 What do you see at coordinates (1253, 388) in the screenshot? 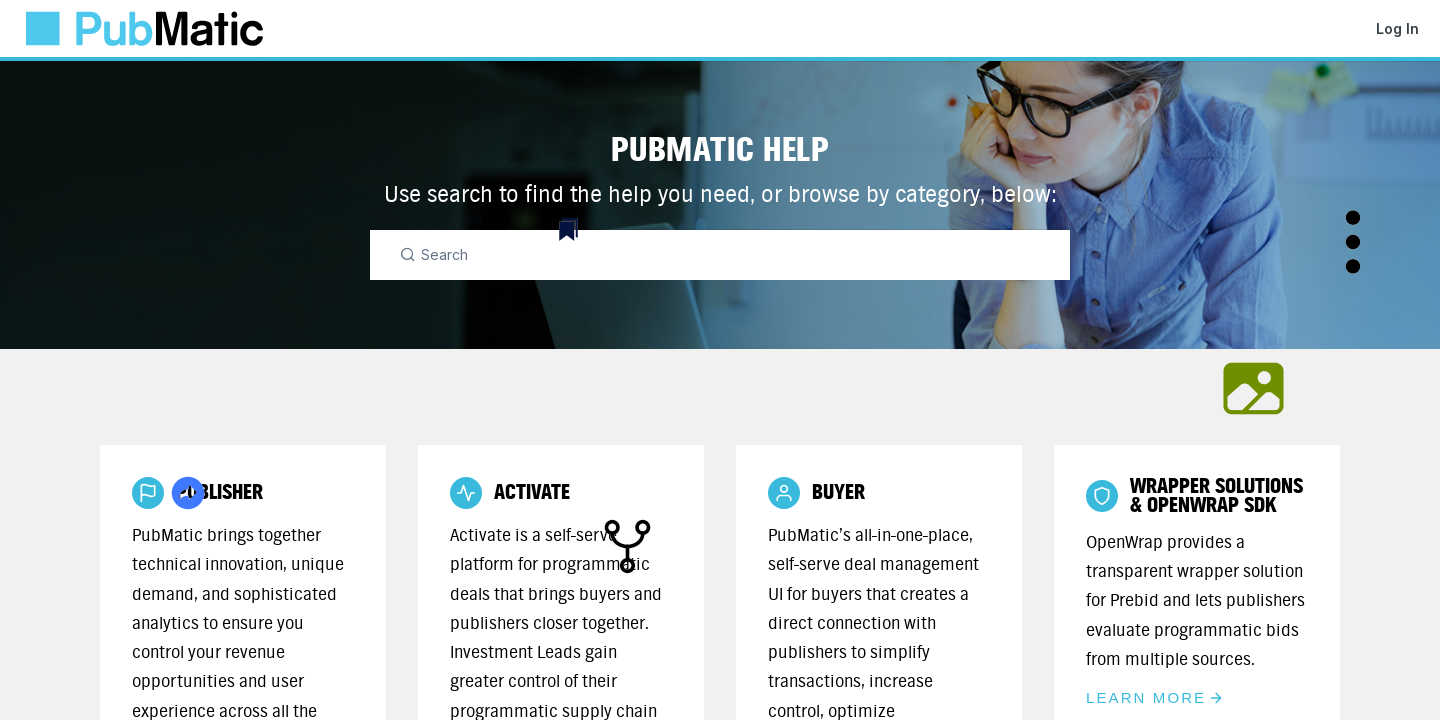
I see `view image or photo` at bounding box center [1253, 388].